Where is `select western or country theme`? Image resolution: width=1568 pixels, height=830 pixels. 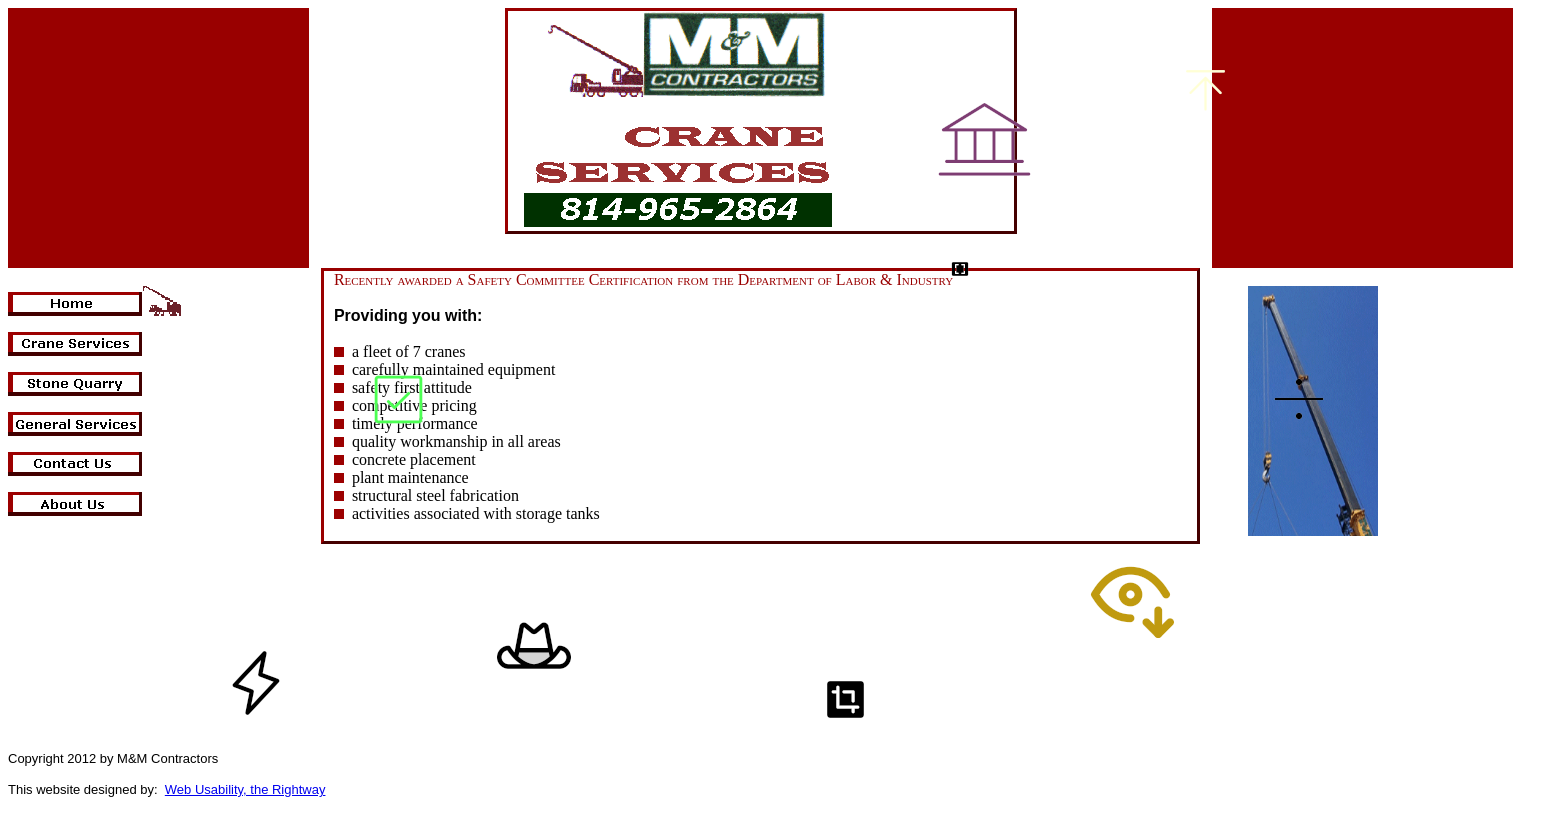
select western or country theme is located at coordinates (534, 648).